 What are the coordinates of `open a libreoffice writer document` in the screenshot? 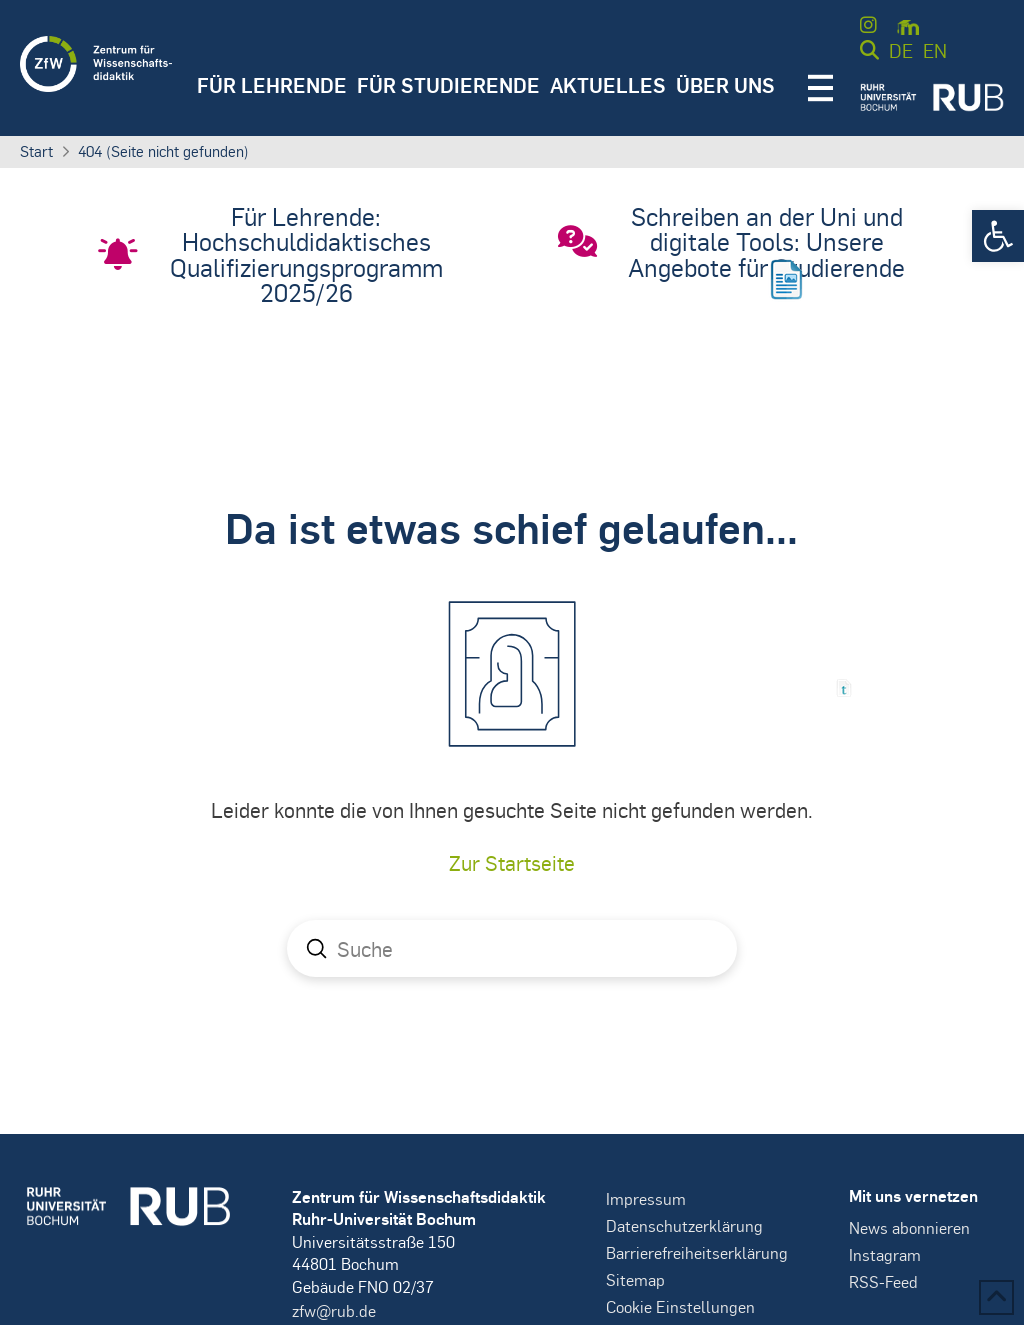 It's located at (786, 279).